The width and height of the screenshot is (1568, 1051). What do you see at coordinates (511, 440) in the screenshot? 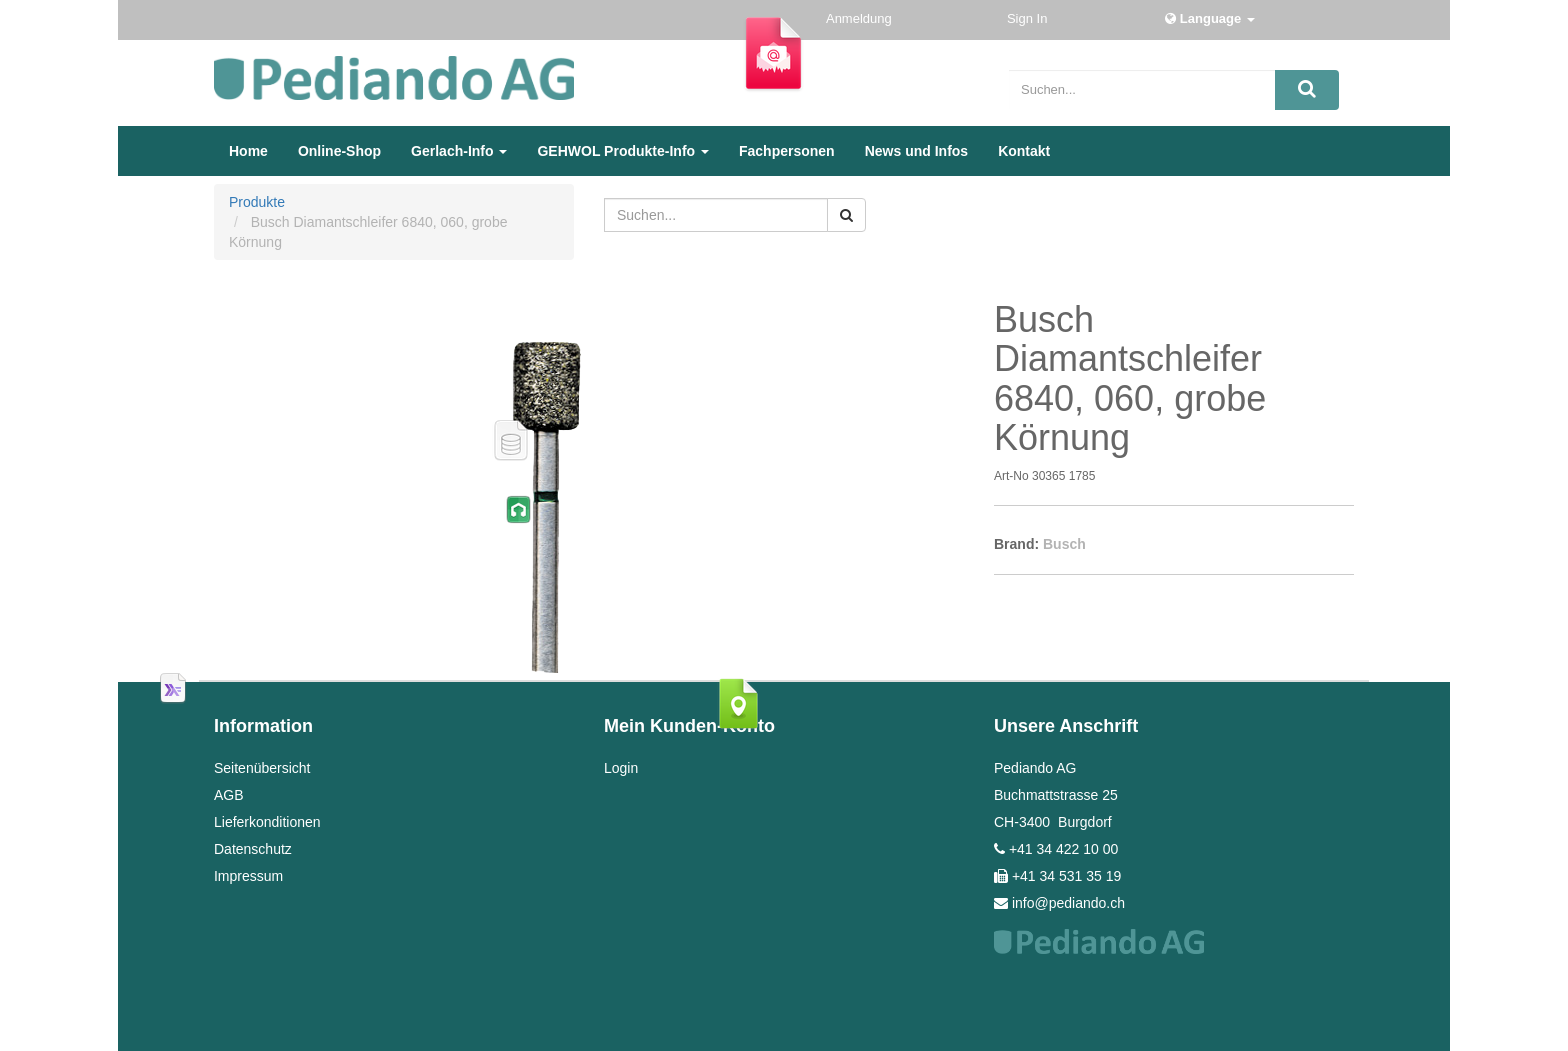
I see `open a SQL database file` at bounding box center [511, 440].